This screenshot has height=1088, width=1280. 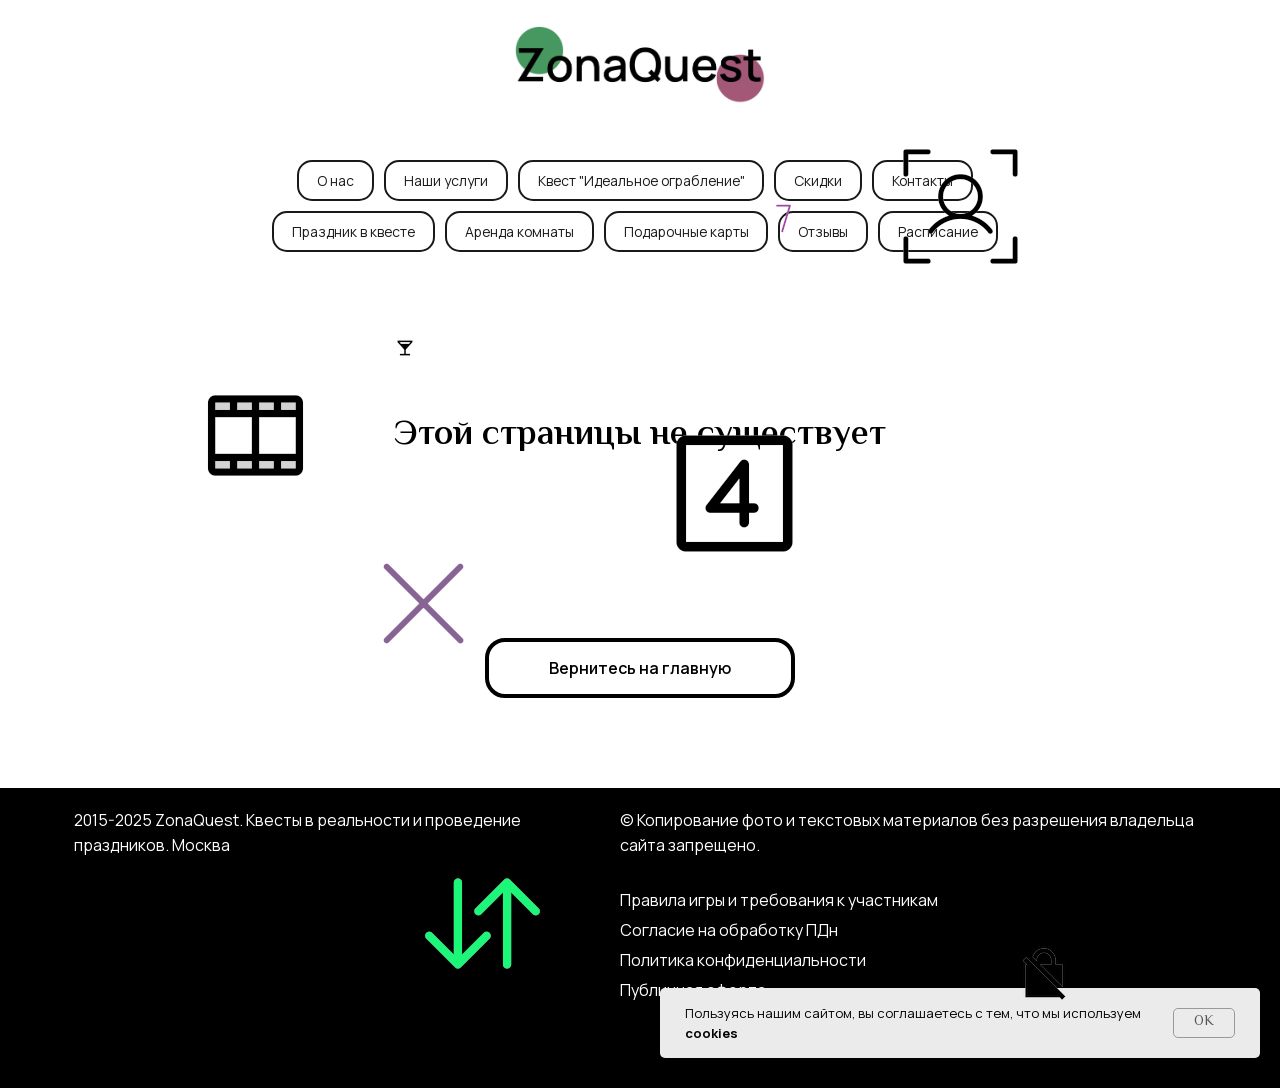 I want to click on select or input the number four, so click(x=734, y=493).